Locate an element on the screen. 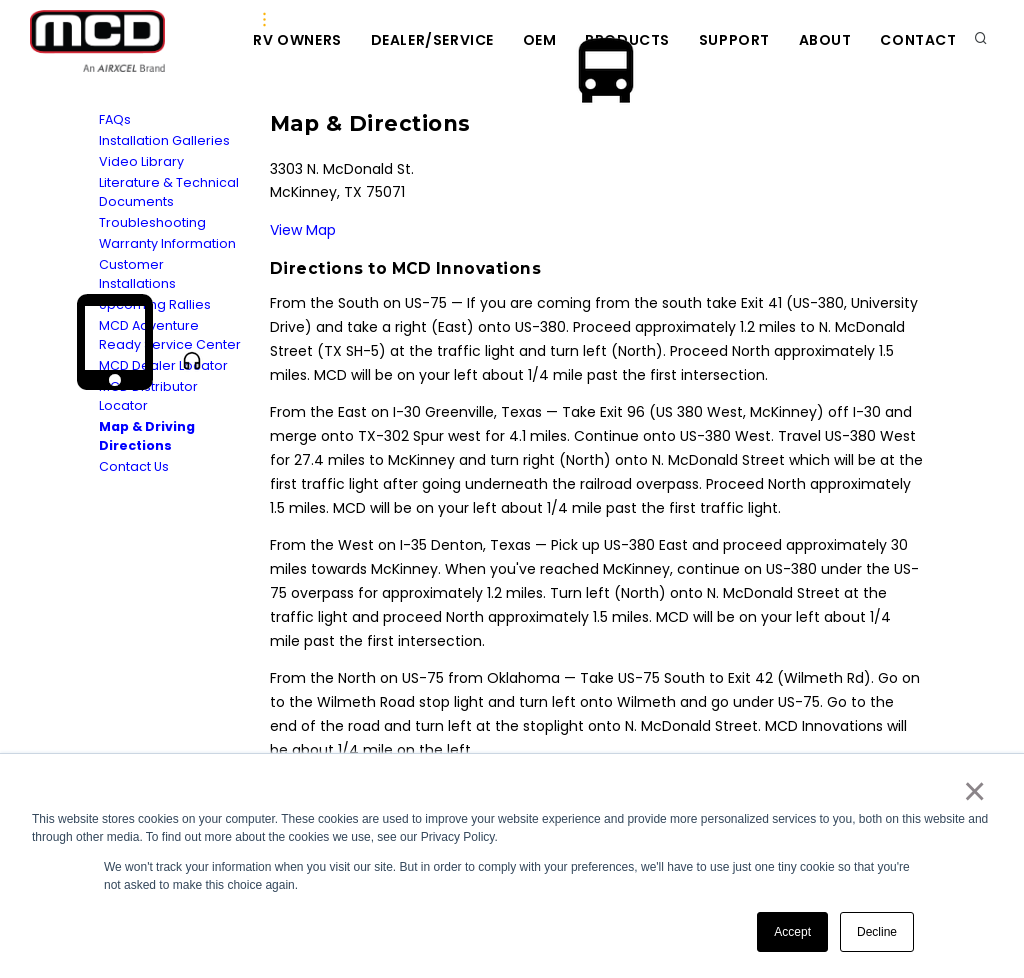  switch to tablet view or mode is located at coordinates (117, 342).